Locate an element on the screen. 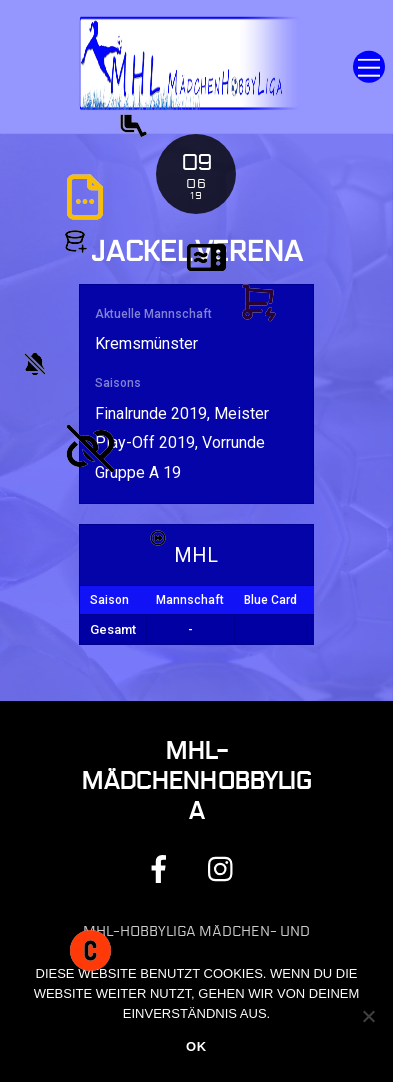 Image resolution: width=393 pixels, height=1082 pixels. mute or disable notifications is located at coordinates (35, 364).